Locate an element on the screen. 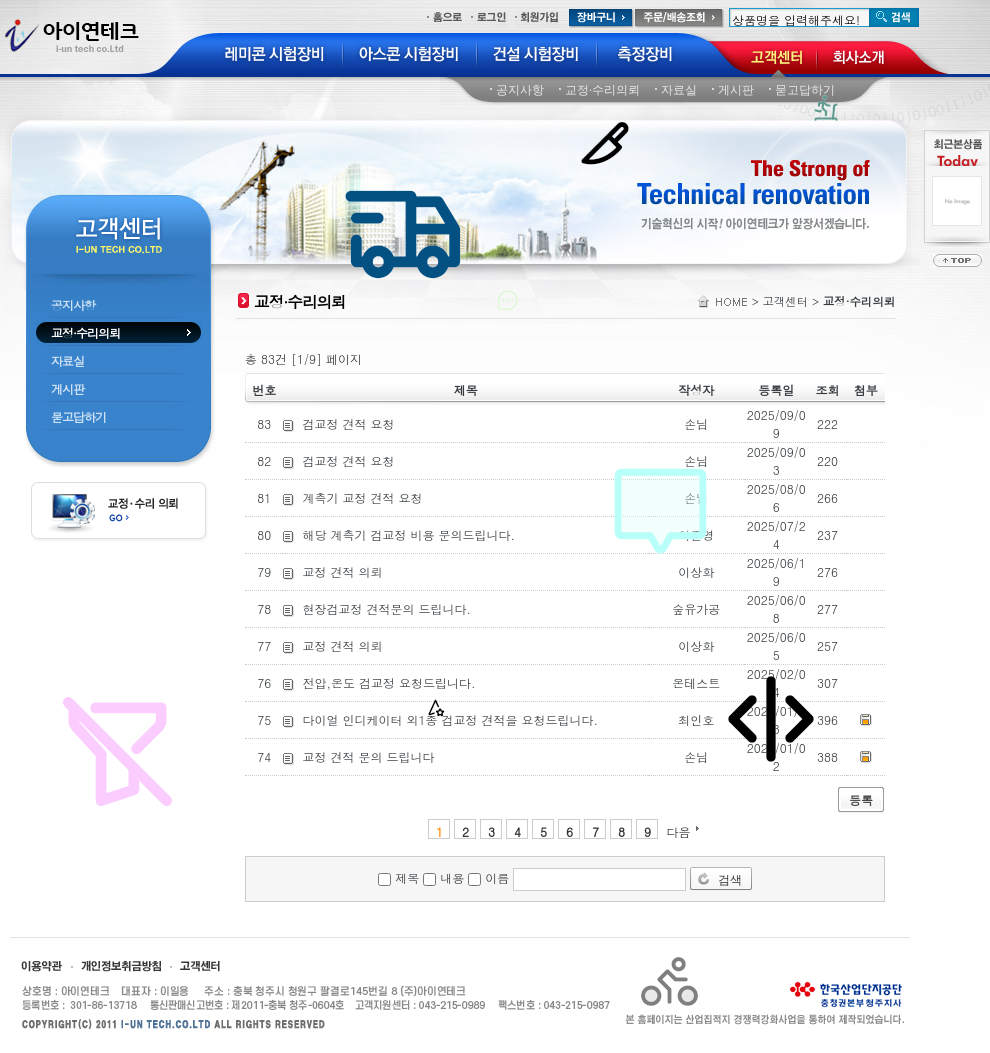  clear all active filters is located at coordinates (117, 751).